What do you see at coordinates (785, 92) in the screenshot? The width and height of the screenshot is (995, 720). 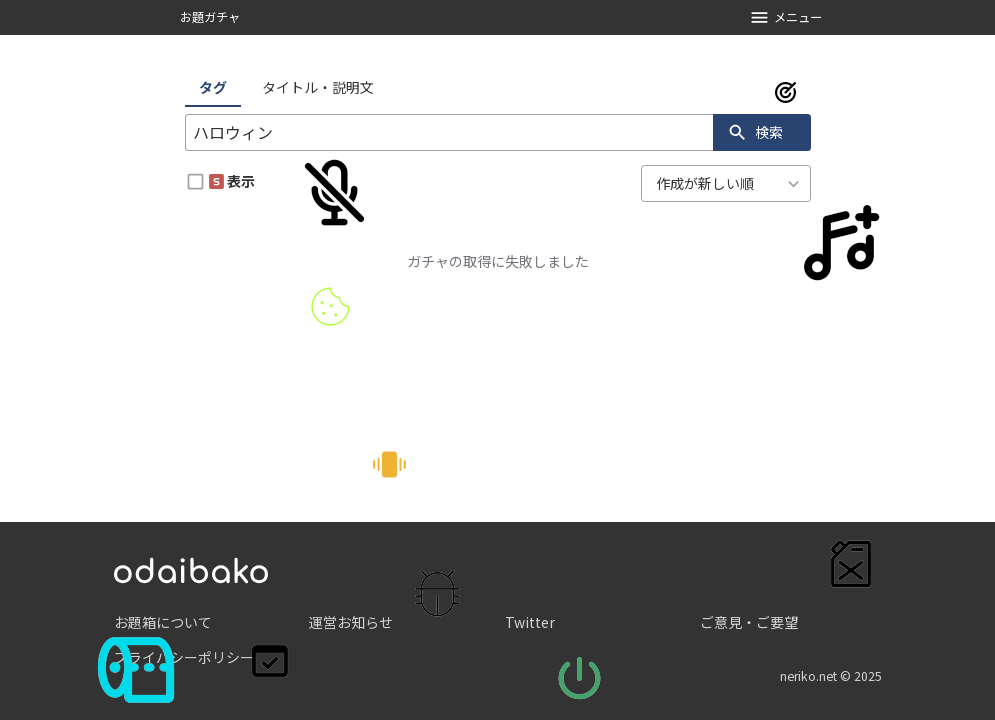 I see `set a goal or target` at bounding box center [785, 92].